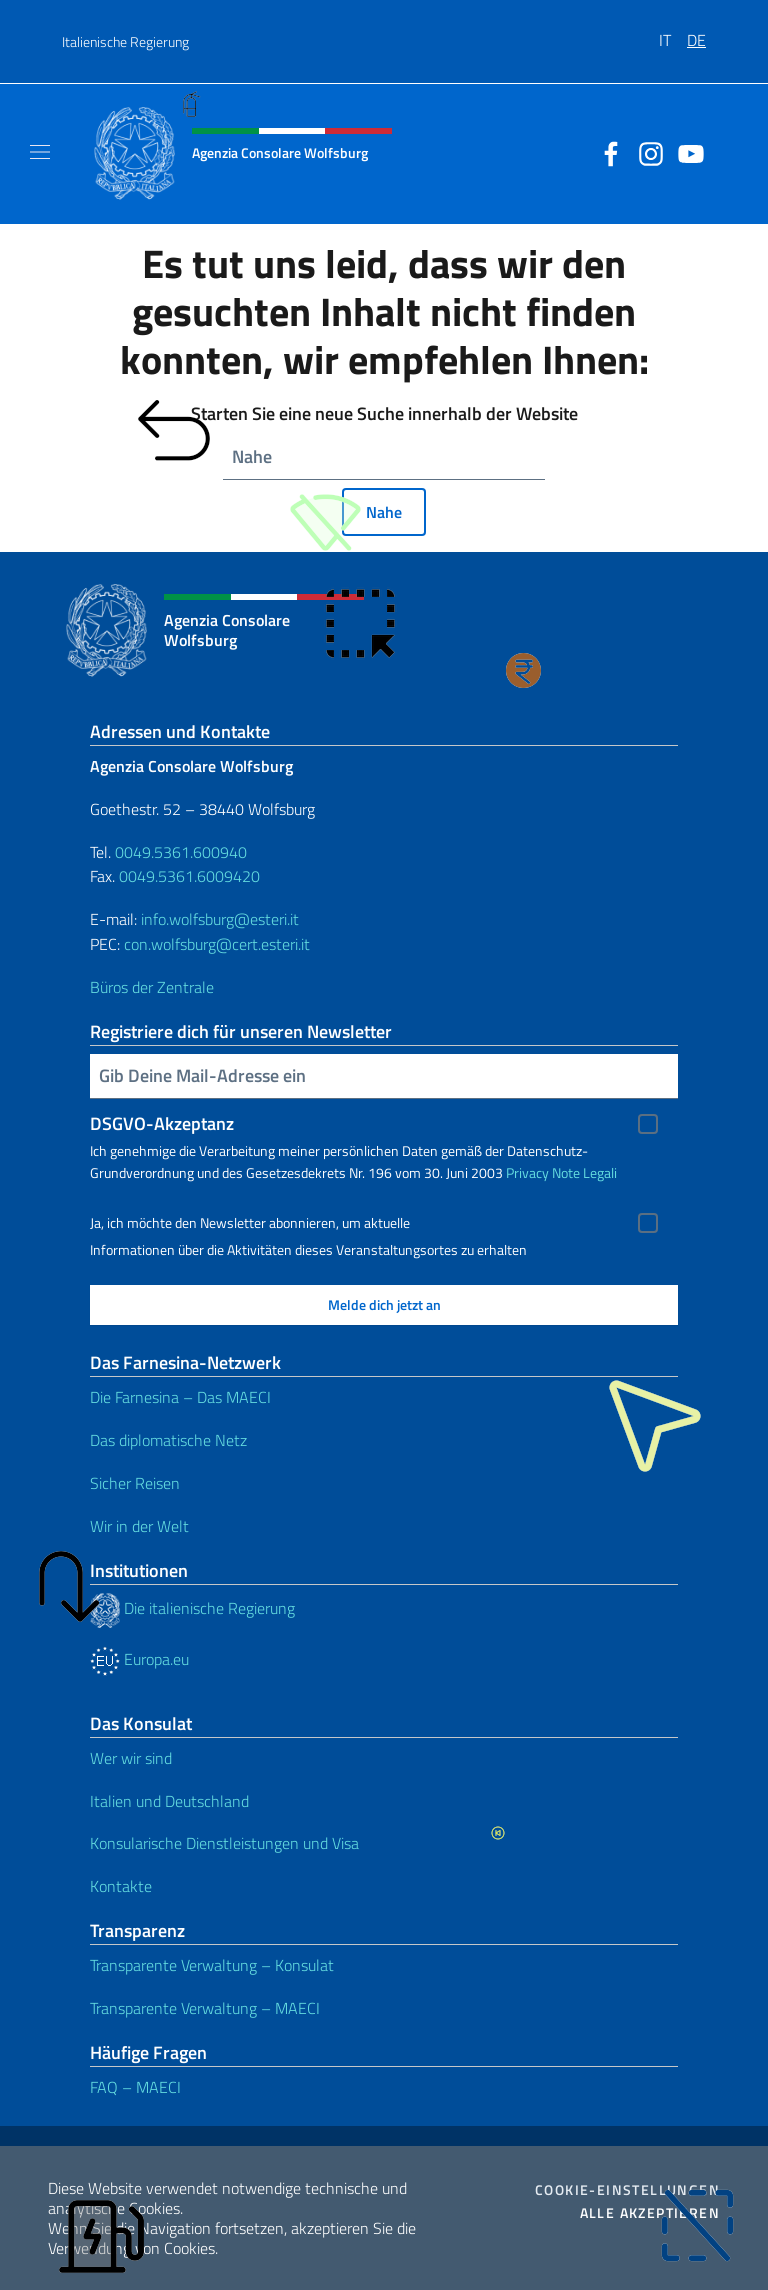 The width and height of the screenshot is (768, 2290). I want to click on disable selection mode, so click(697, 2225).